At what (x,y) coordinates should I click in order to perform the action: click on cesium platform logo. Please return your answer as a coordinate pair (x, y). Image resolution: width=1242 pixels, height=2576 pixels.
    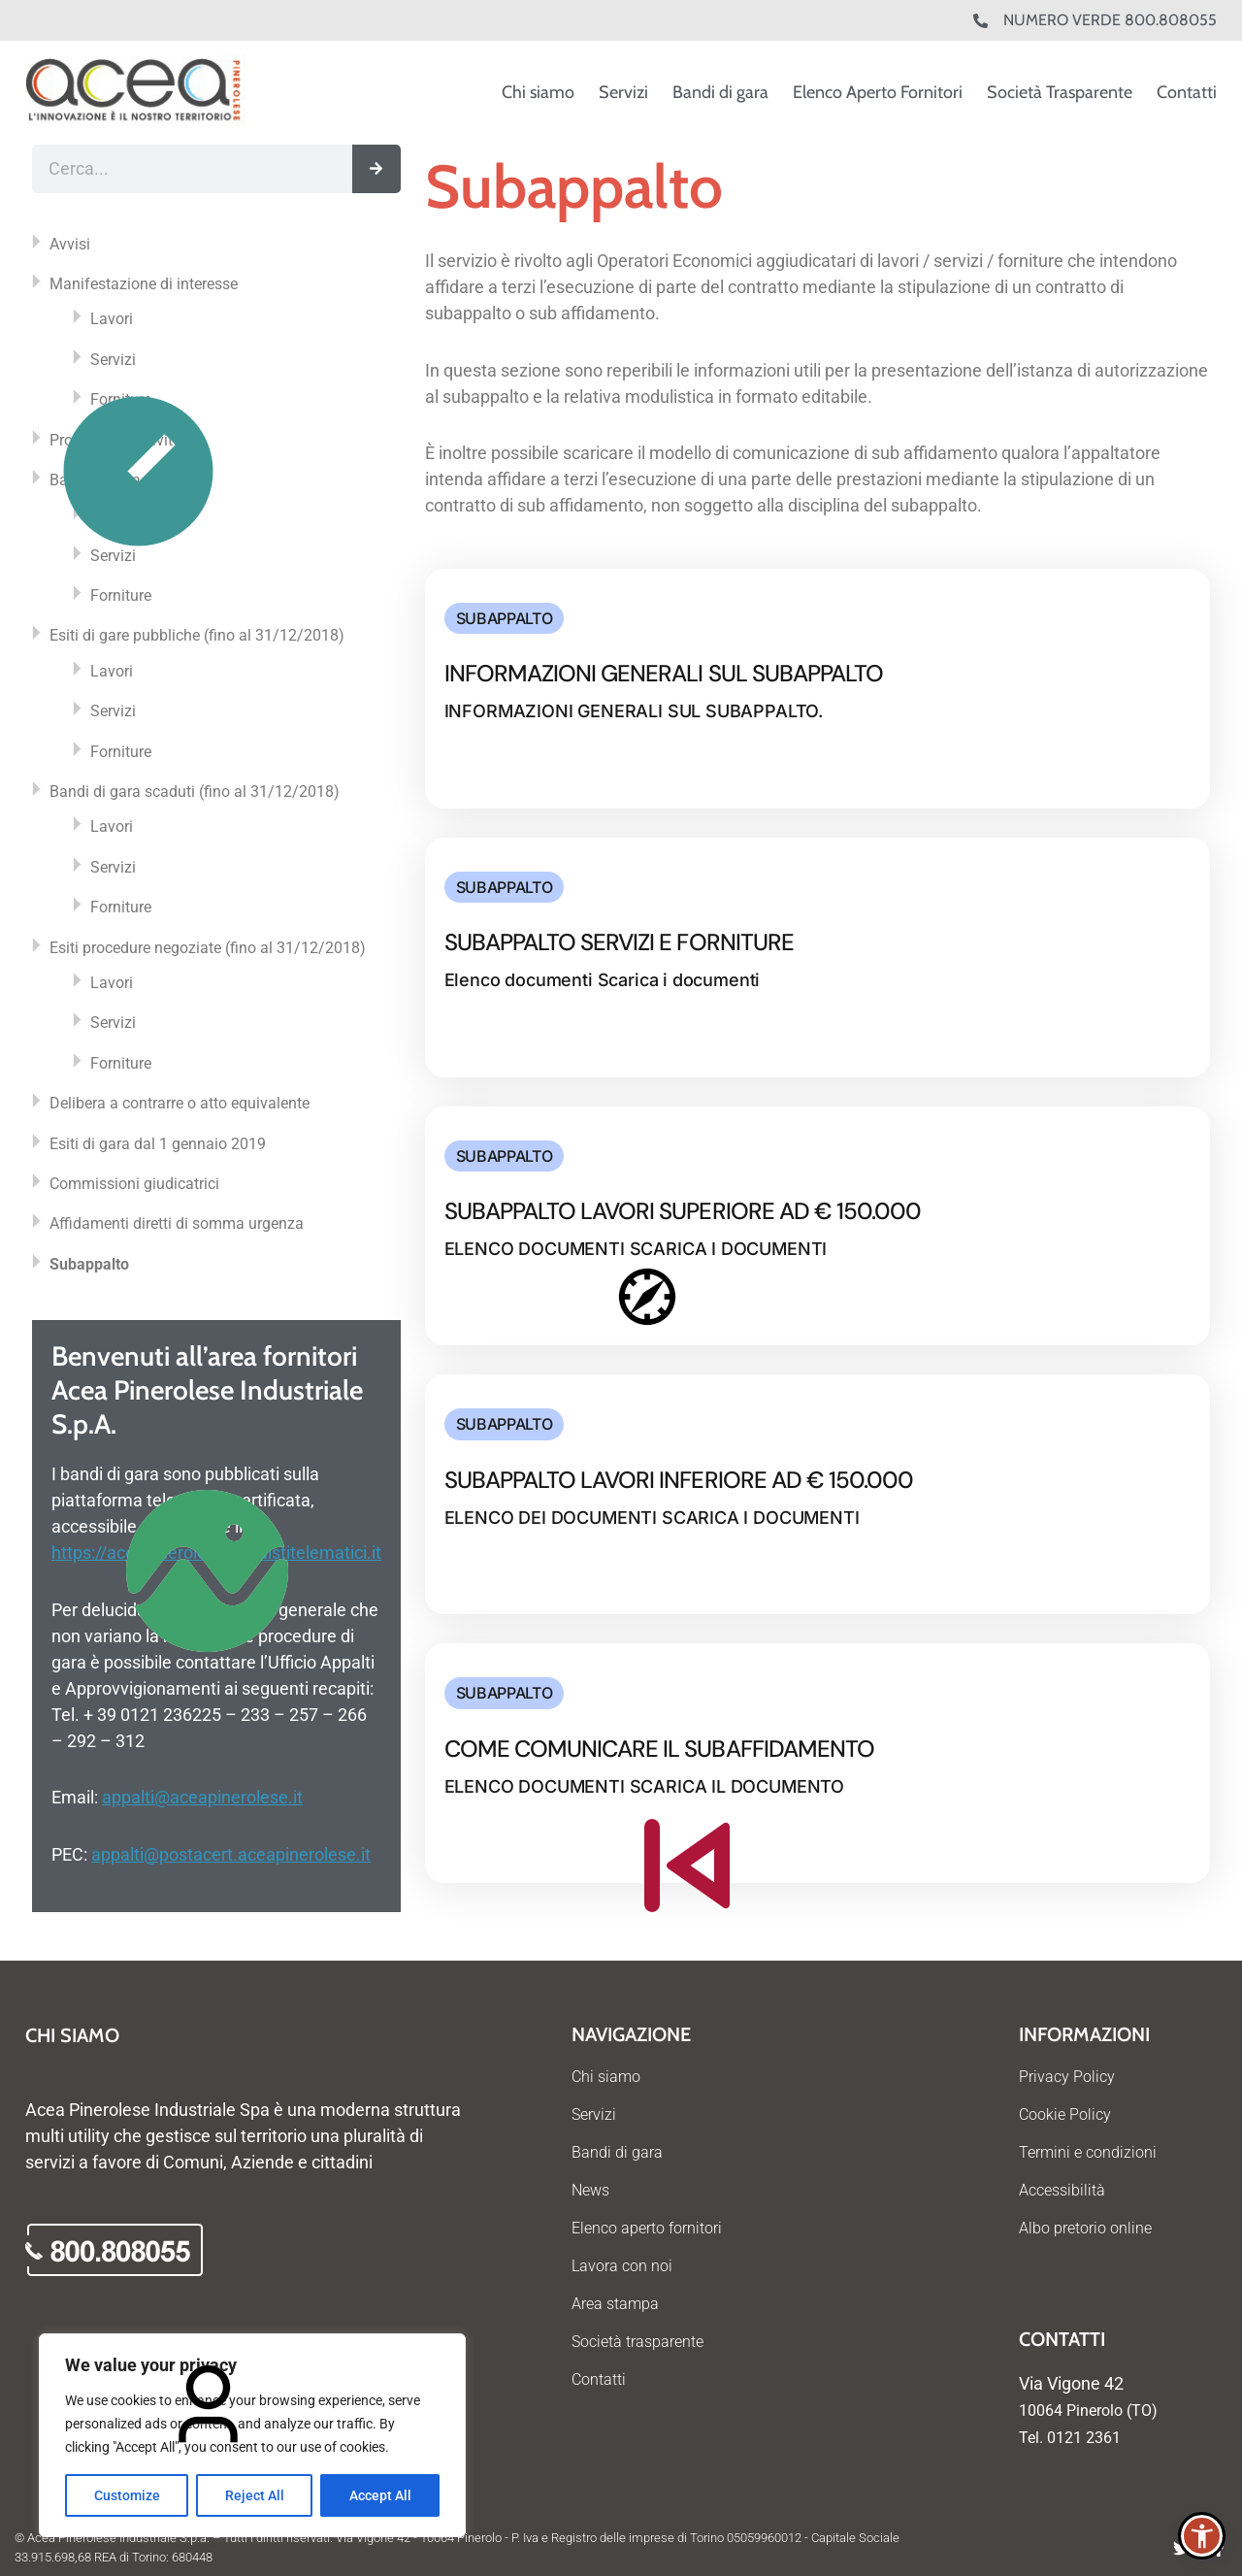
    Looking at the image, I should click on (207, 1570).